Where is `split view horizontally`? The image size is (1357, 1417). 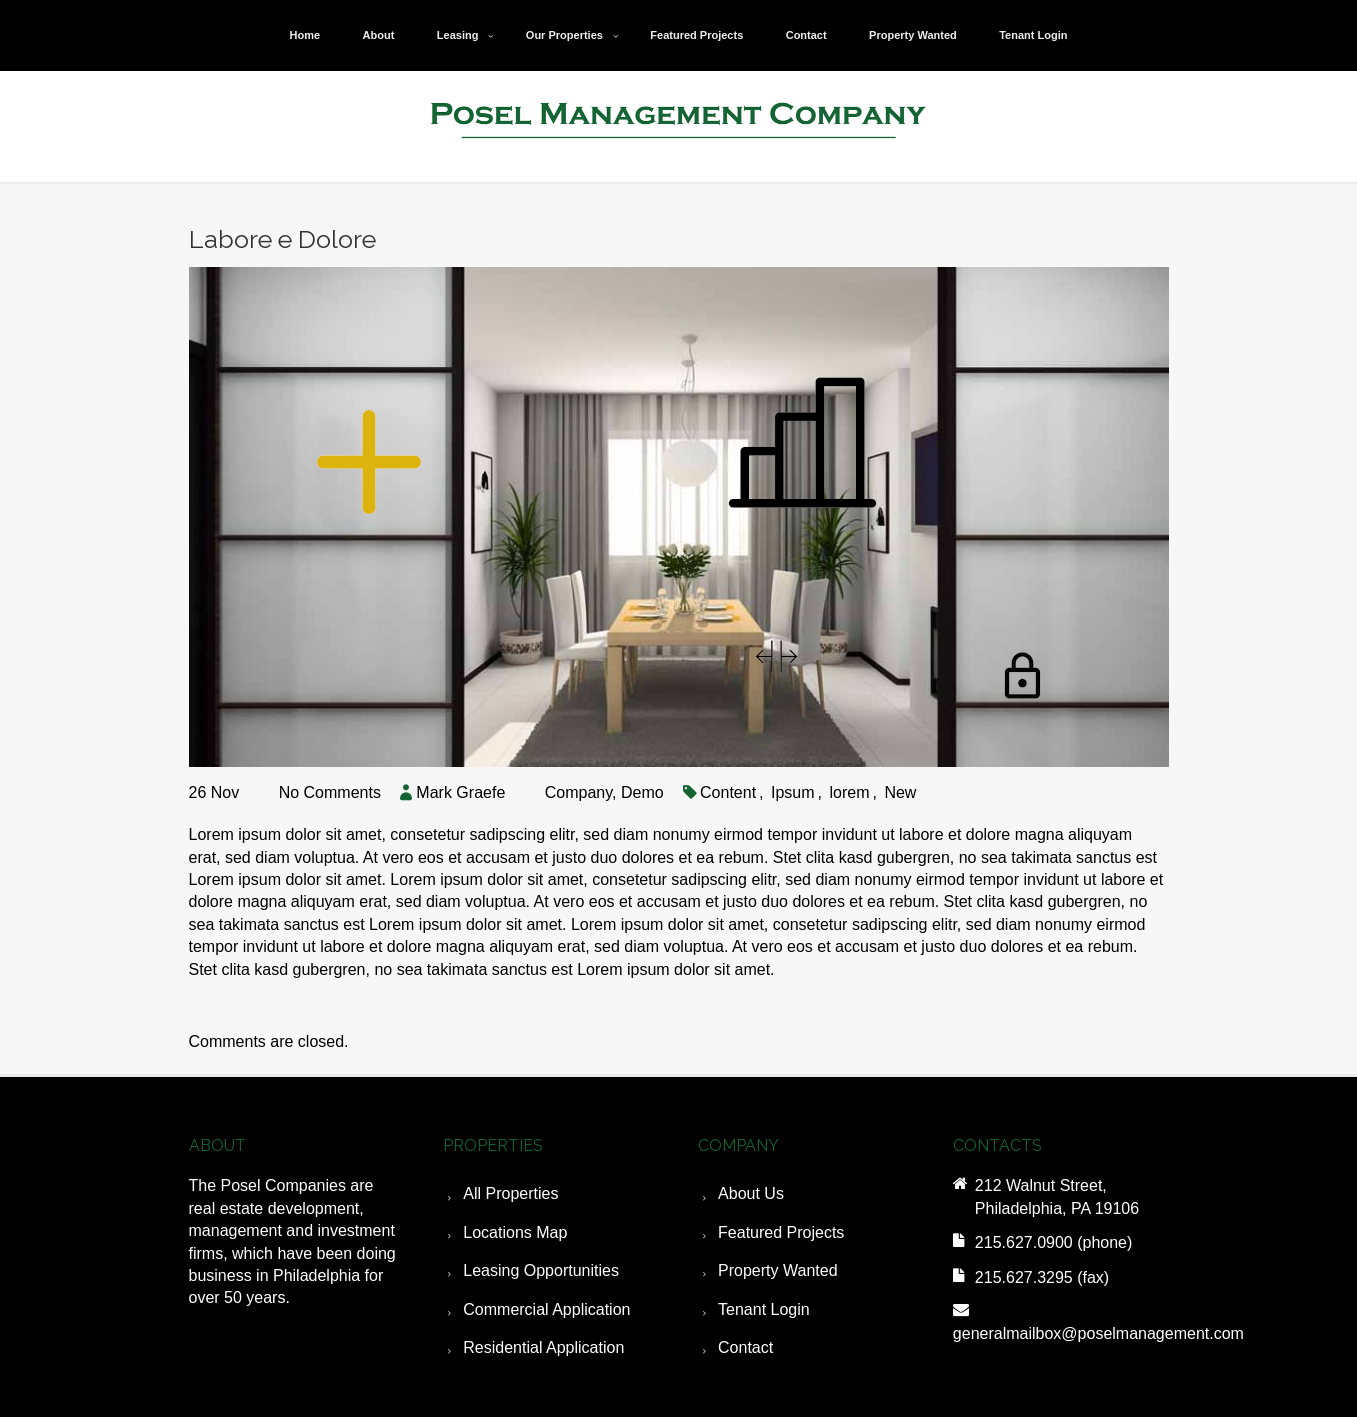 split view horizontally is located at coordinates (776, 656).